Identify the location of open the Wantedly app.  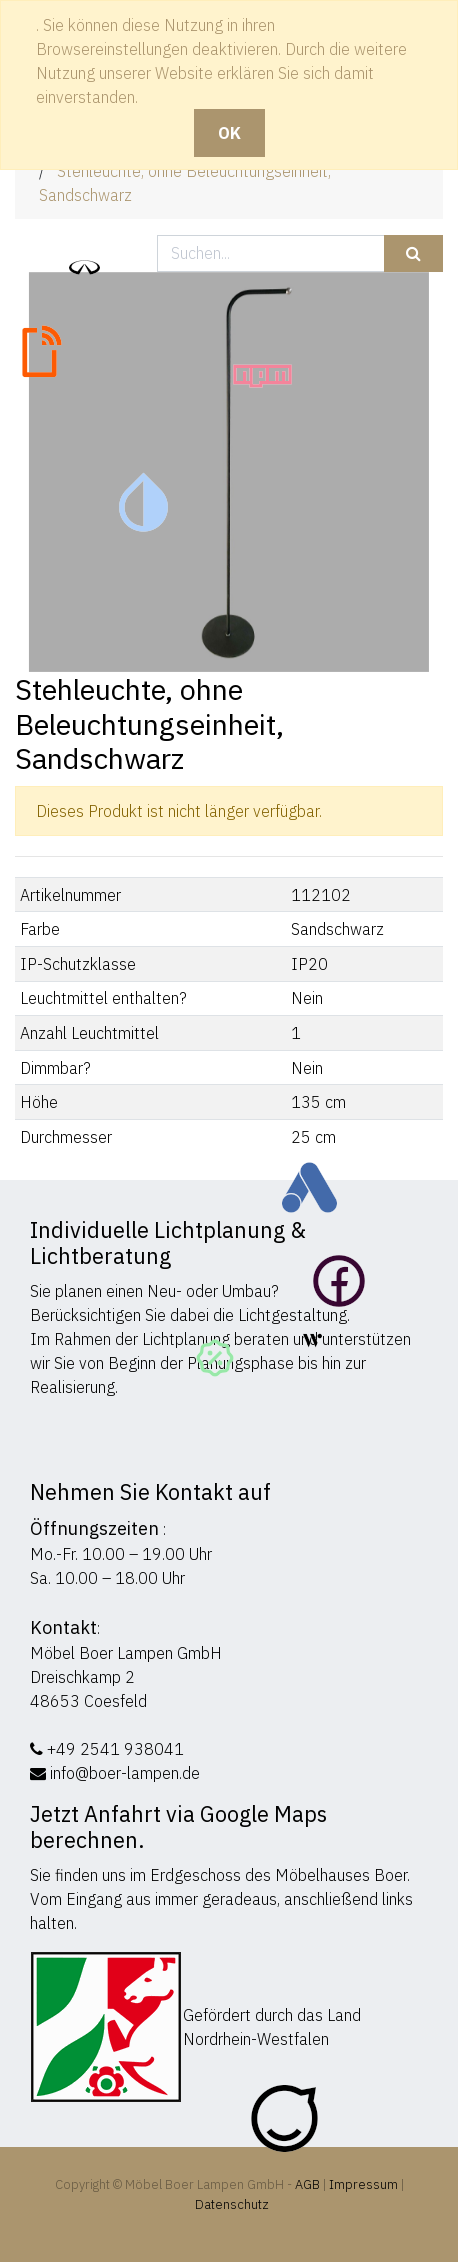
(312, 1340).